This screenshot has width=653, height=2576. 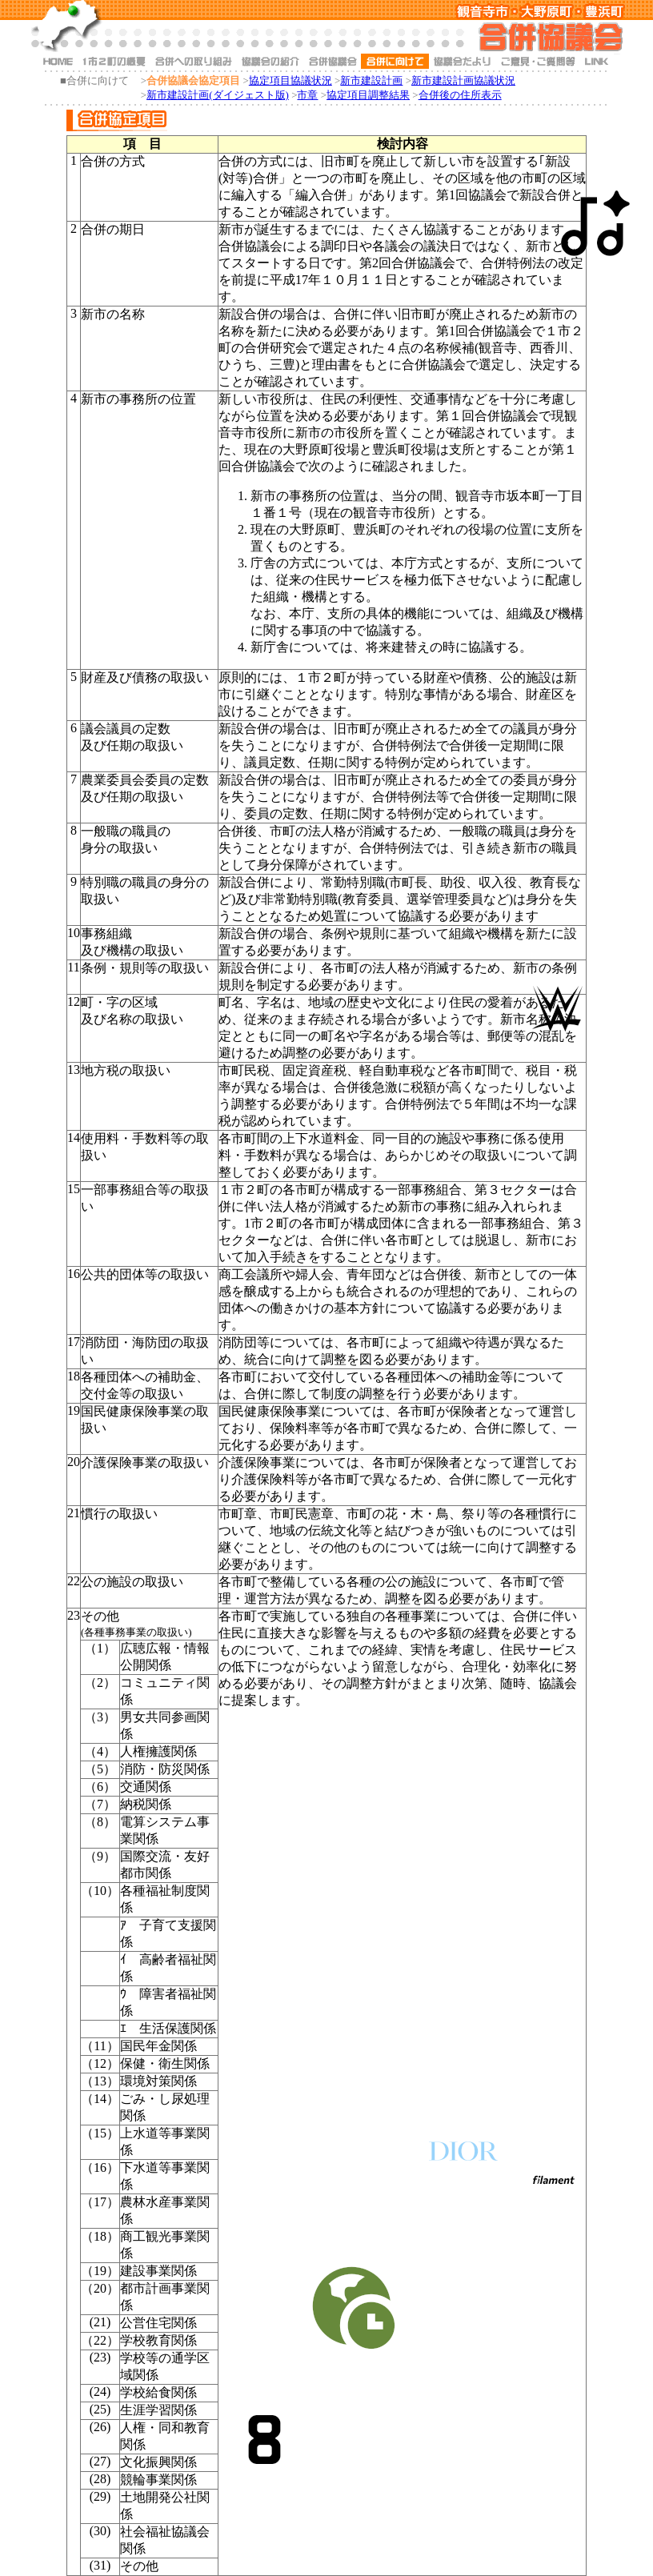 I want to click on view or set time zone settings, so click(x=351, y=2306).